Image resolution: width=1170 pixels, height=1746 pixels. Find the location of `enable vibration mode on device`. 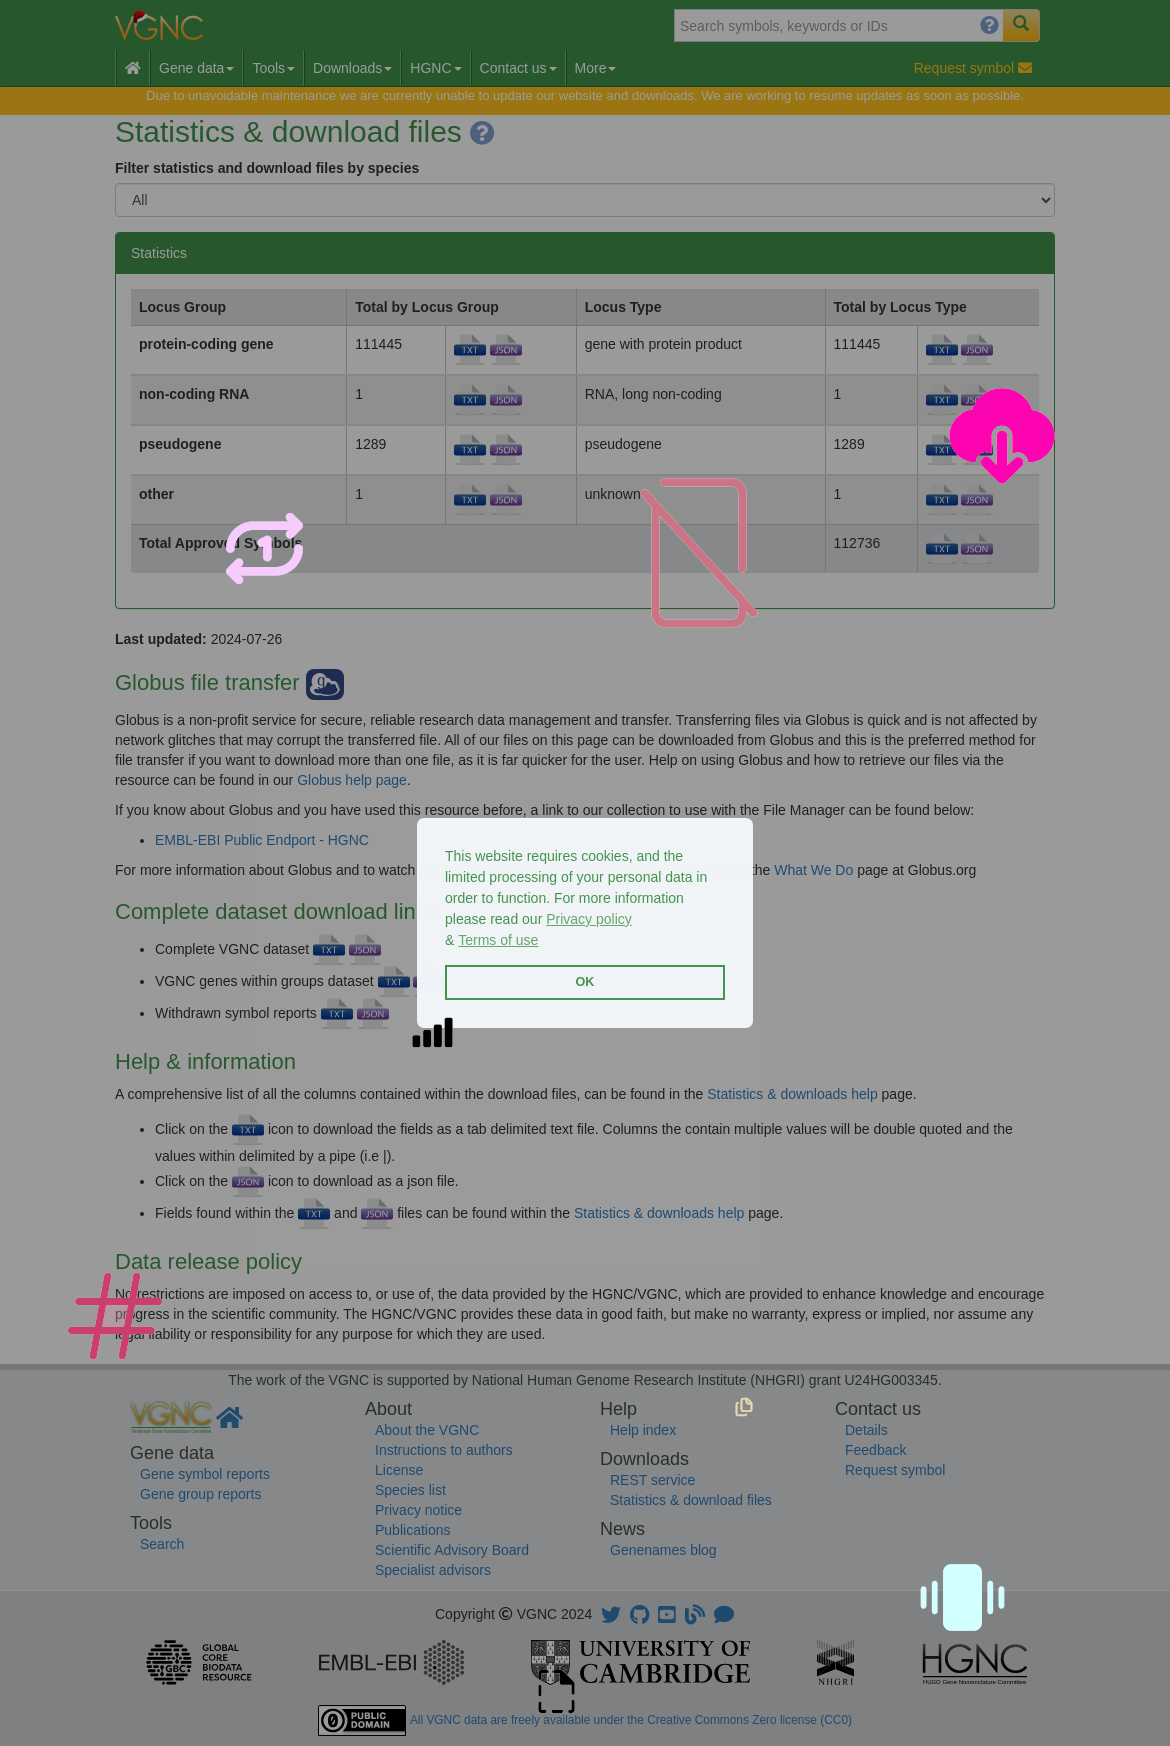

enable vibration mode on device is located at coordinates (962, 1597).